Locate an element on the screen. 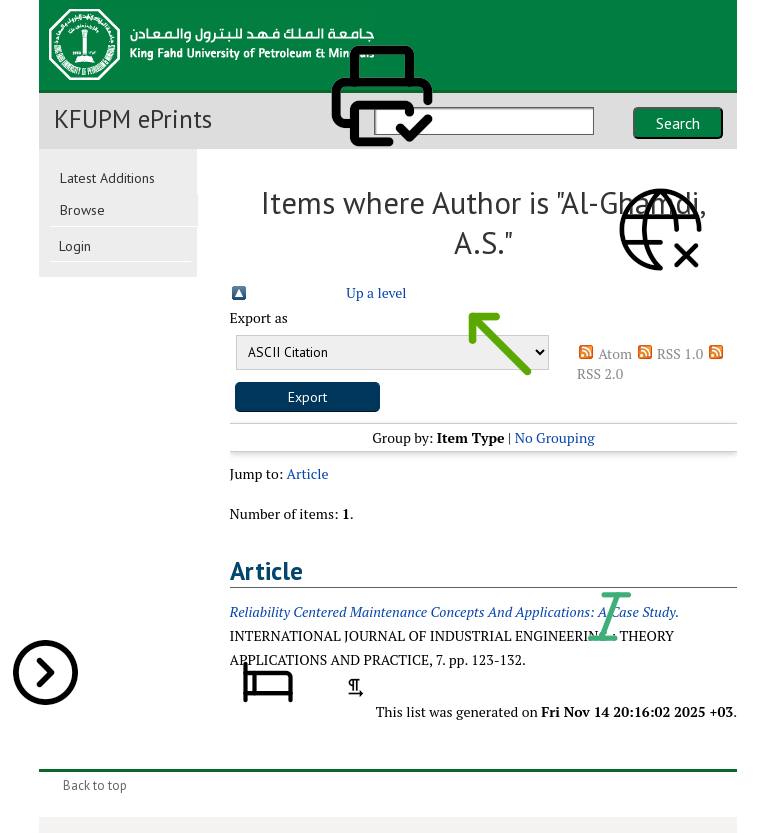 Image resolution: width=776 pixels, height=833 pixels. move item to upper left corner is located at coordinates (500, 344).